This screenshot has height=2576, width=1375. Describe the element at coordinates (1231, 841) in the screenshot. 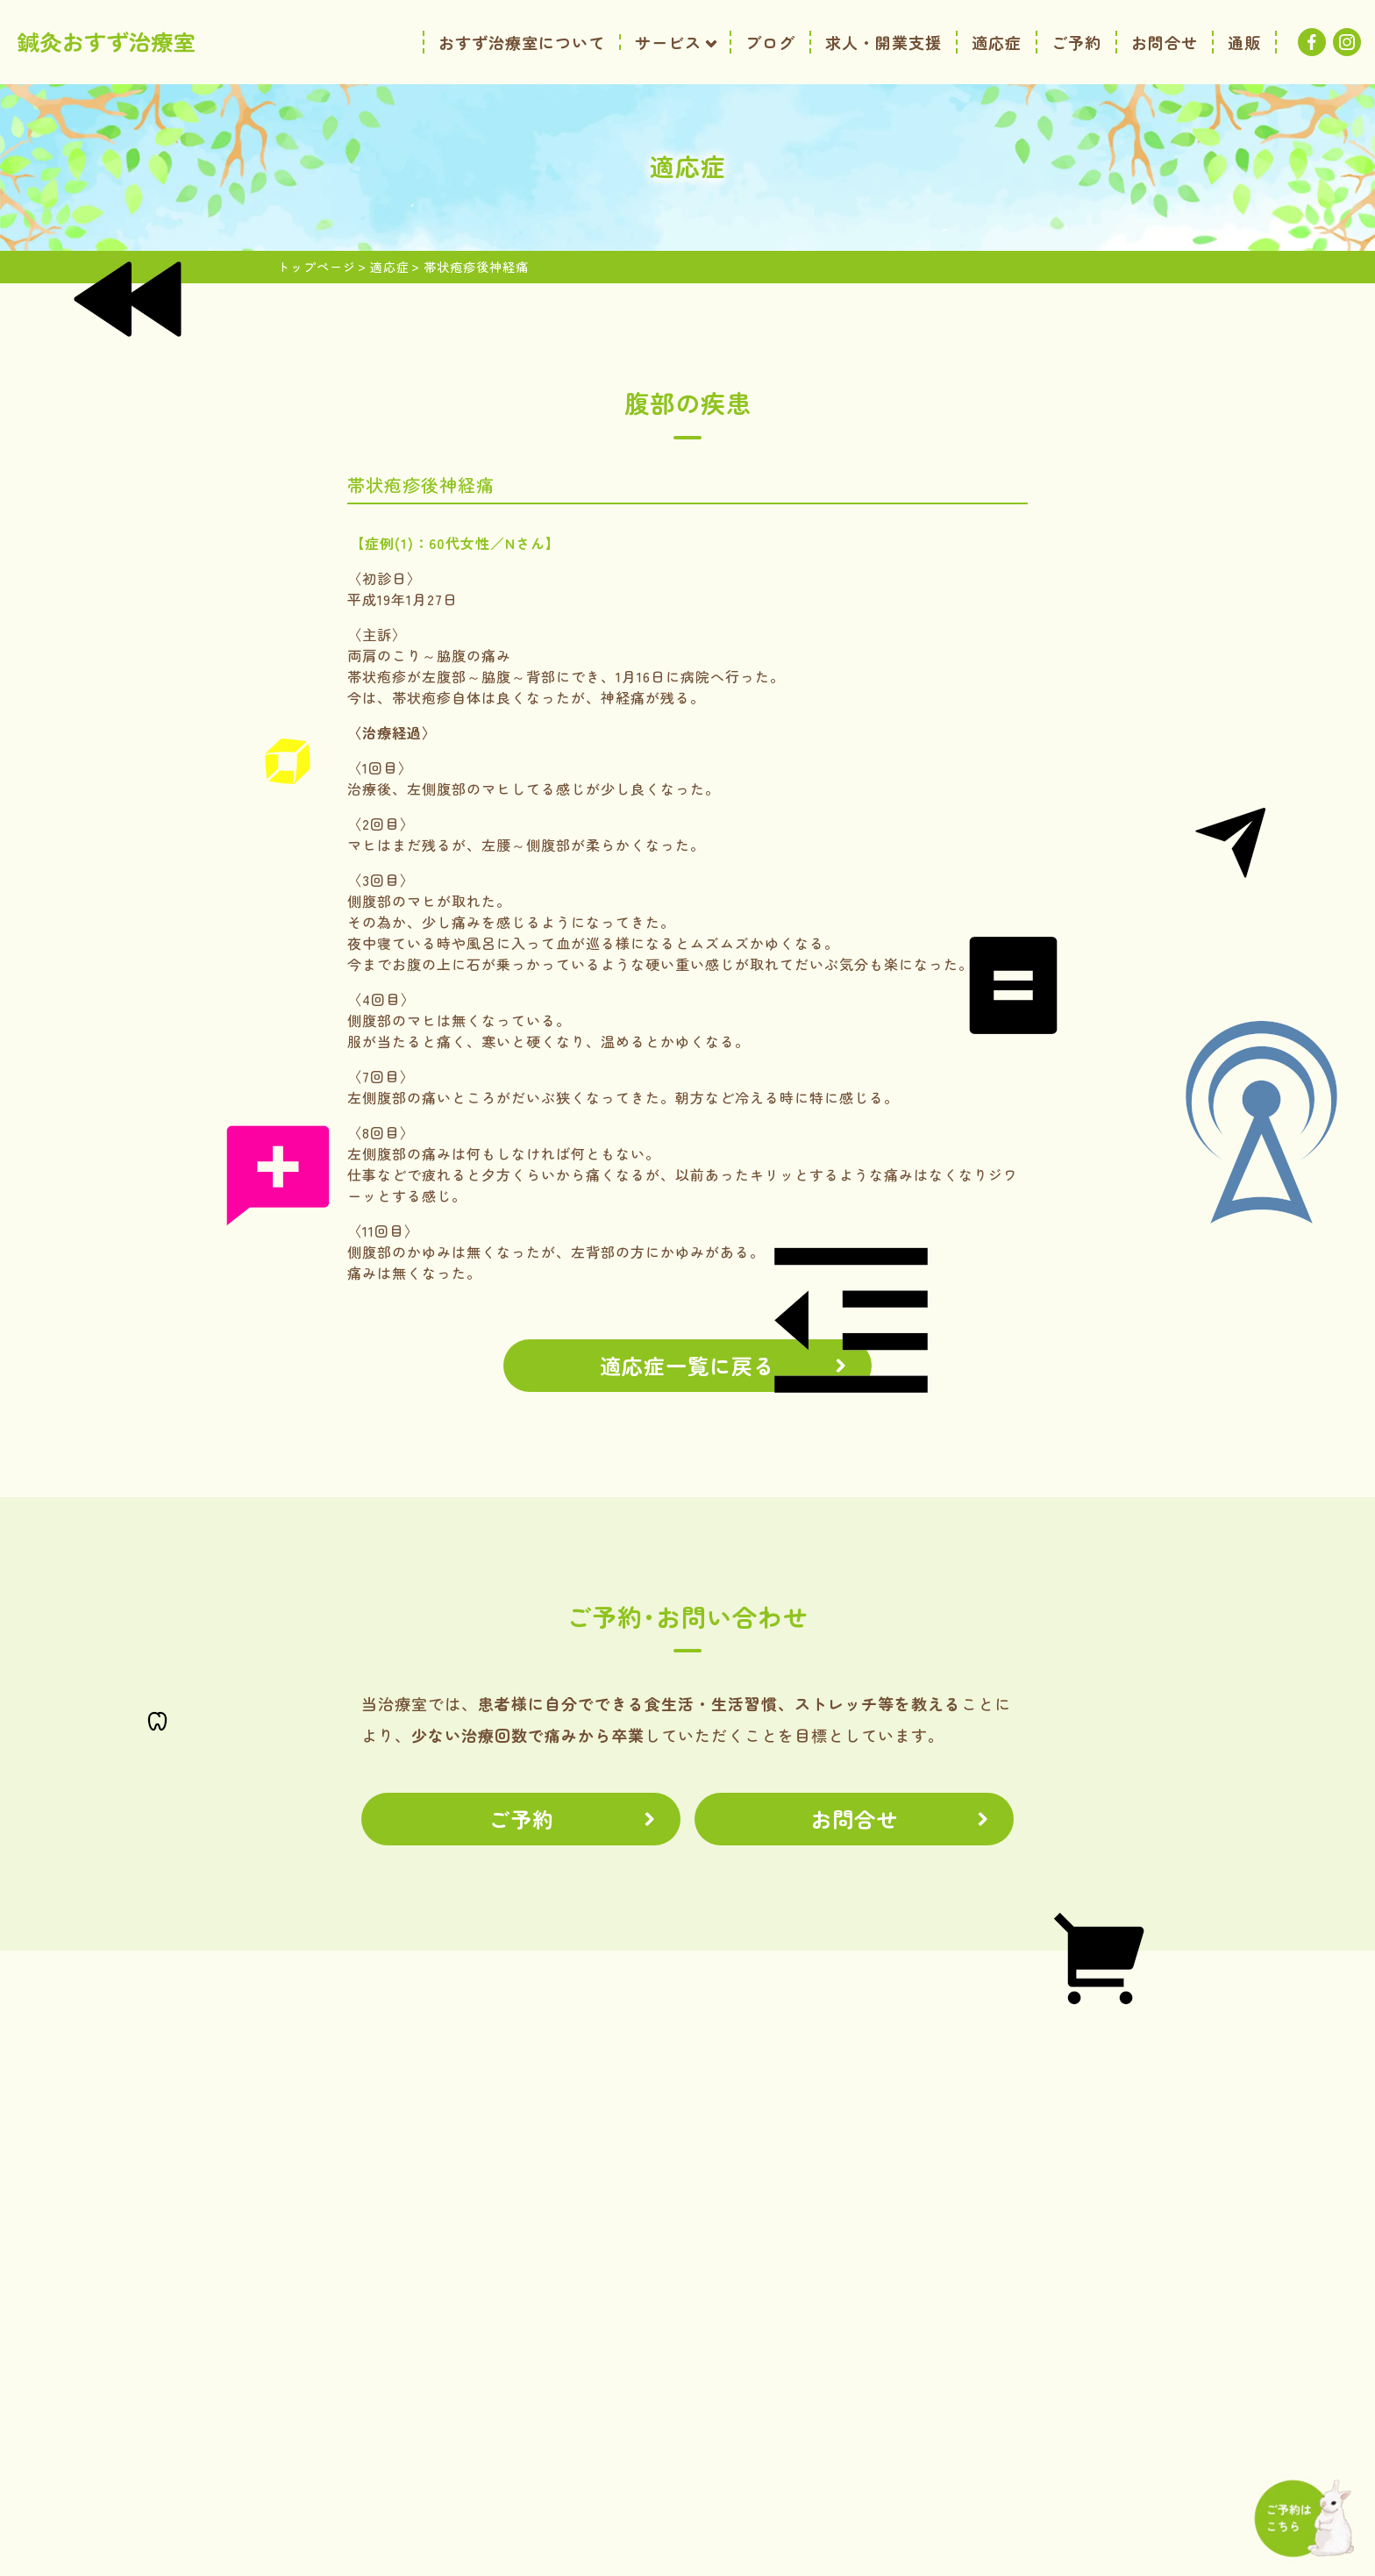

I see `send plane logo` at that location.